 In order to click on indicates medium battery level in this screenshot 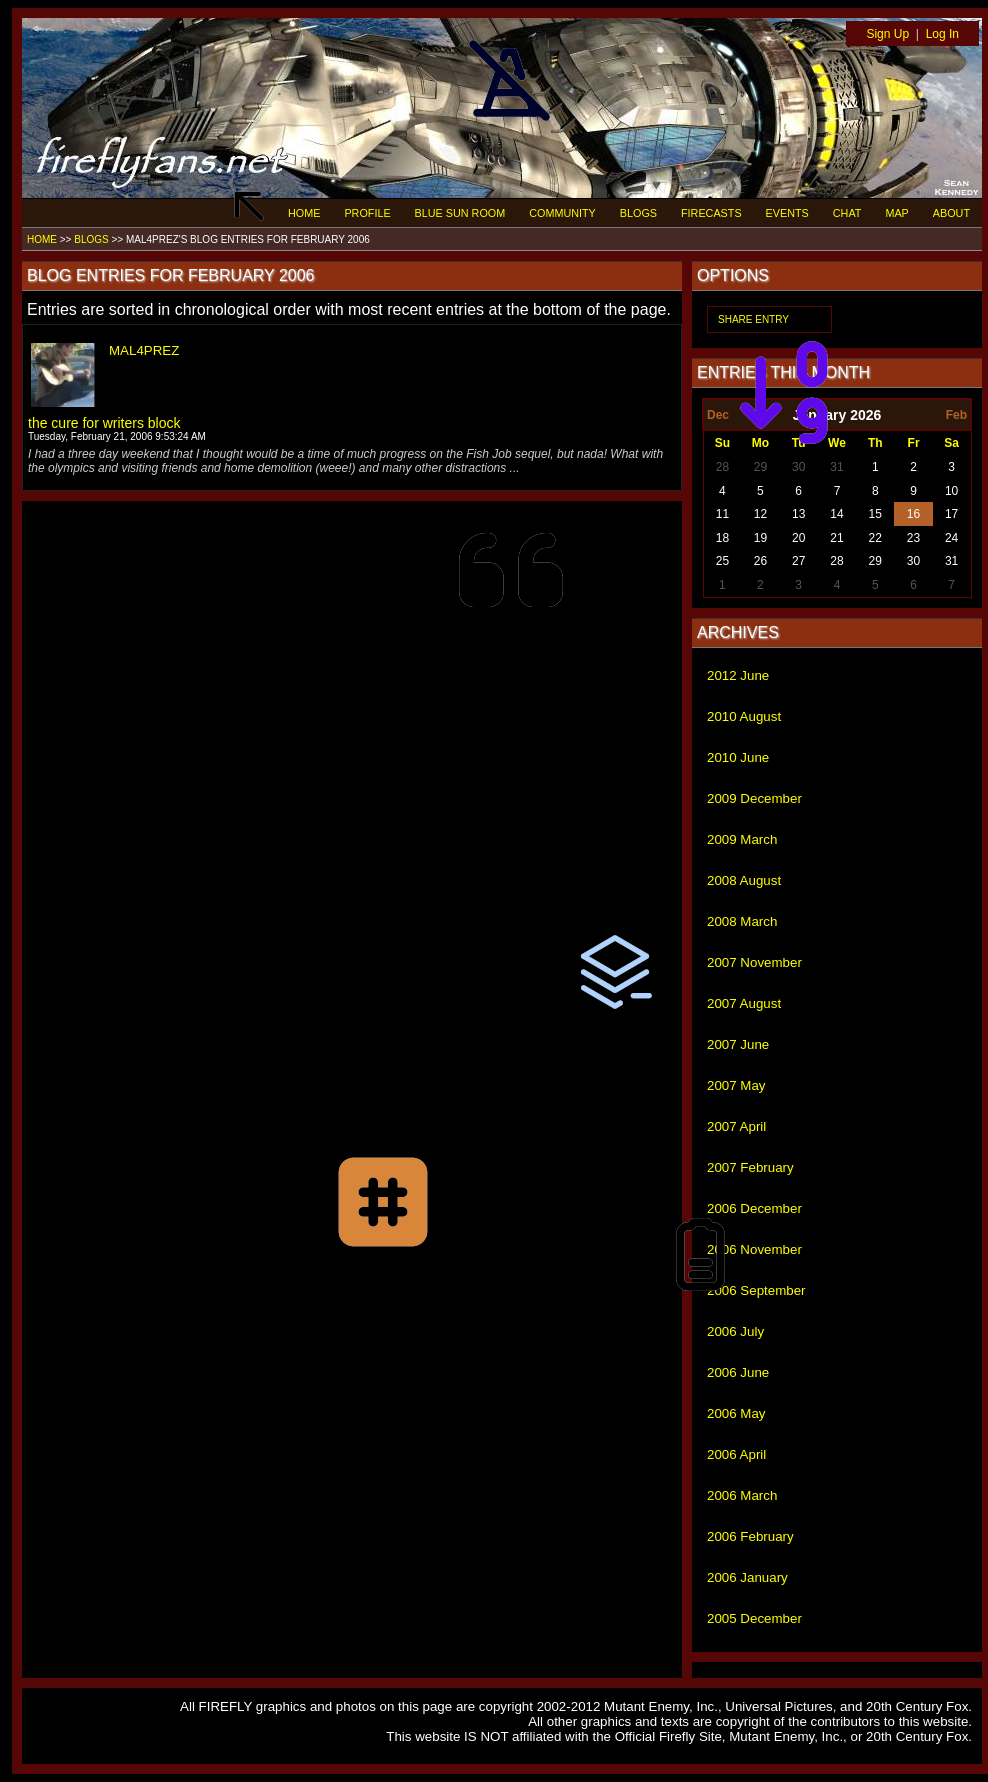, I will do `click(700, 1254)`.